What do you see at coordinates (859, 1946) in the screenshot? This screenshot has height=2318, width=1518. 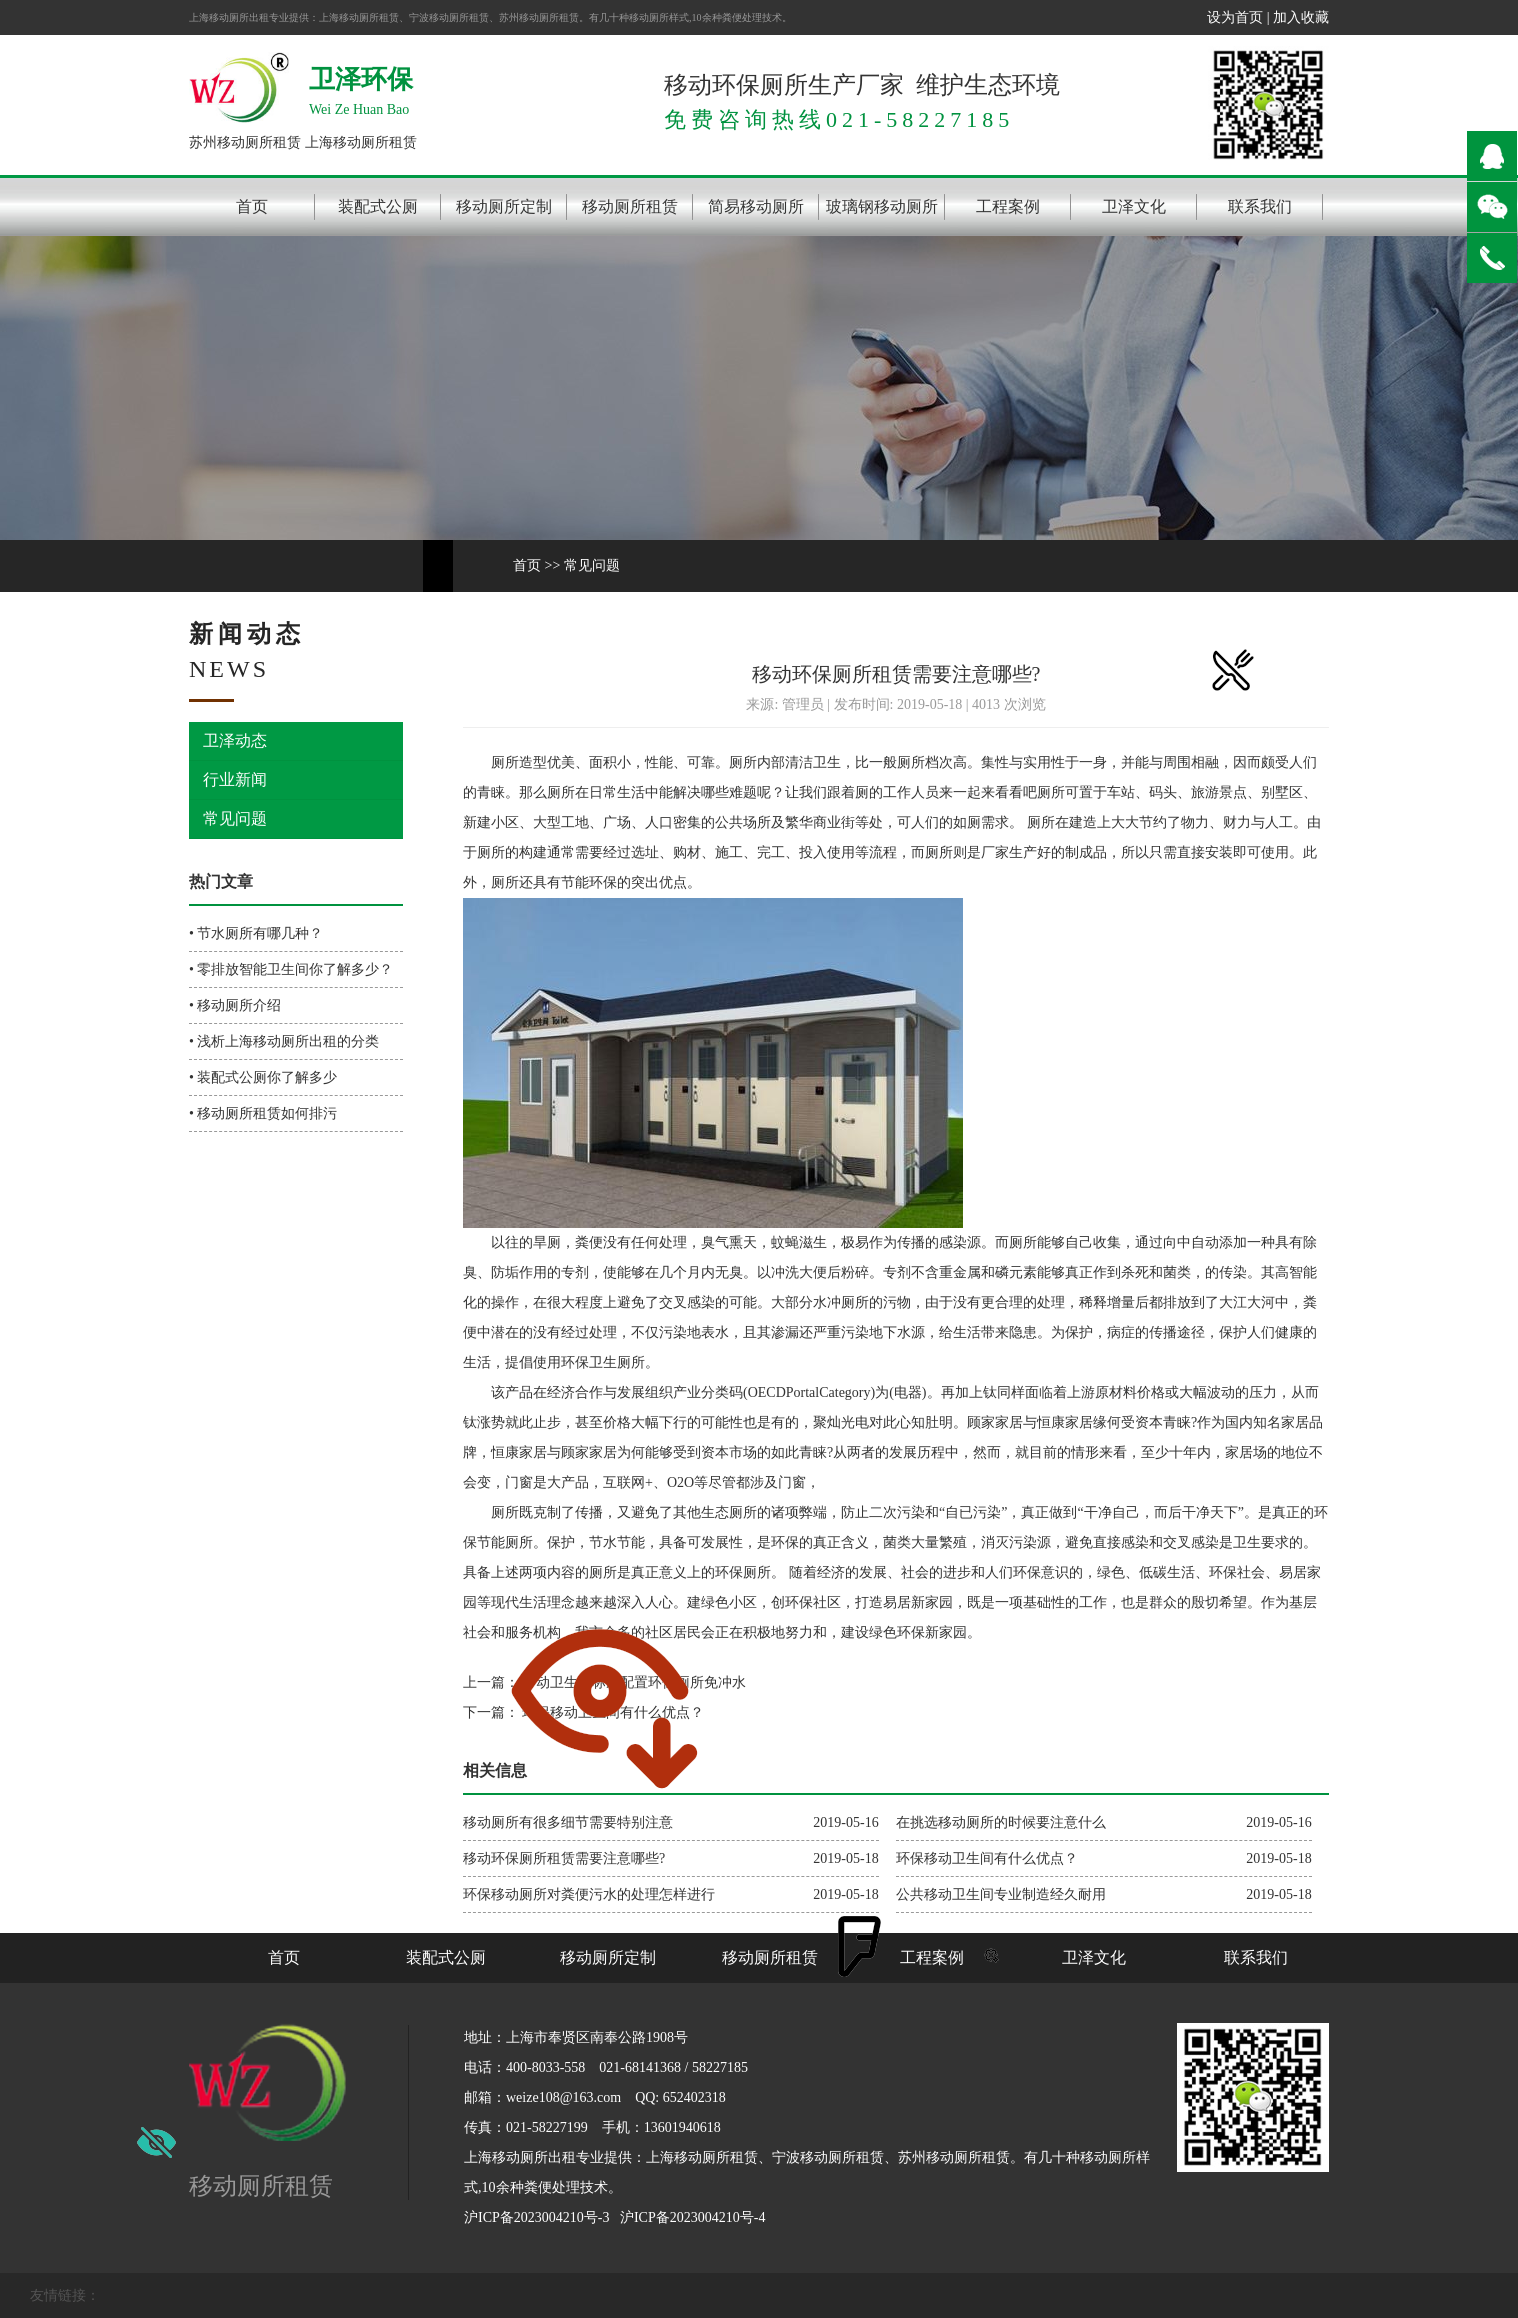 I see `open foursquare app` at bounding box center [859, 1946].